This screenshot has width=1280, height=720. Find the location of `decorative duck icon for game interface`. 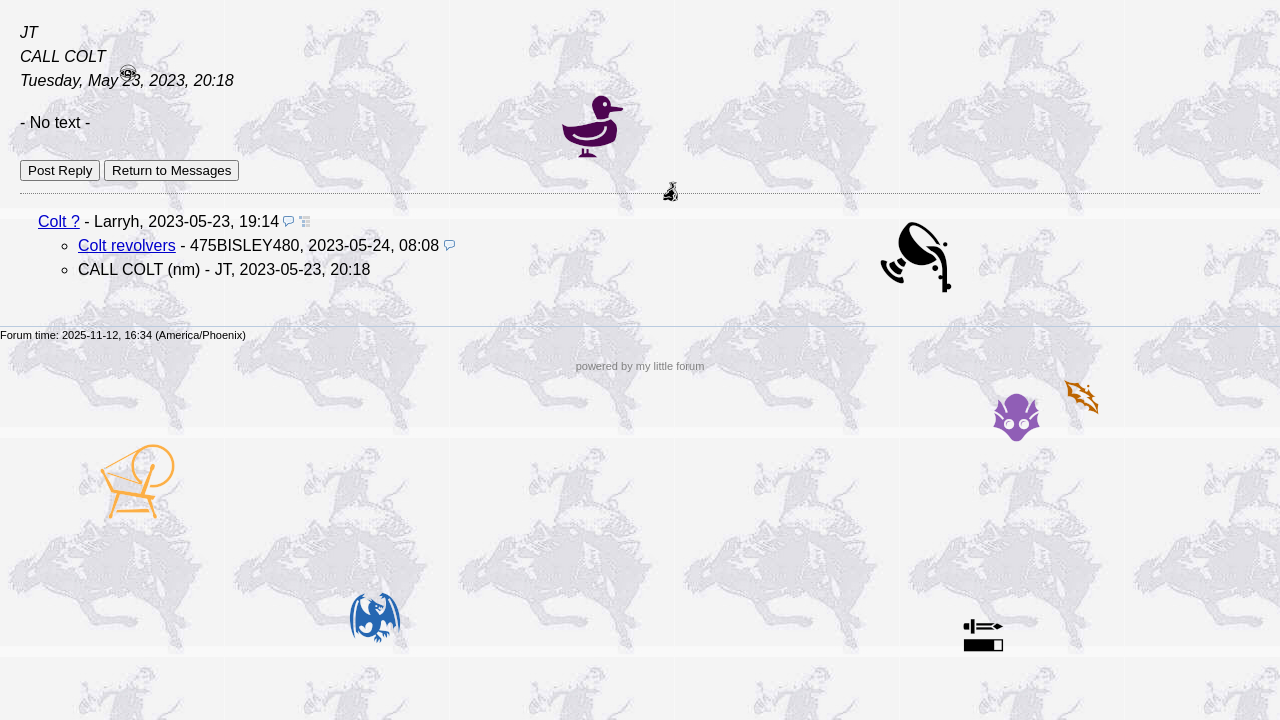

decorative duck icon for game interface is located at coordinates (592, 126).